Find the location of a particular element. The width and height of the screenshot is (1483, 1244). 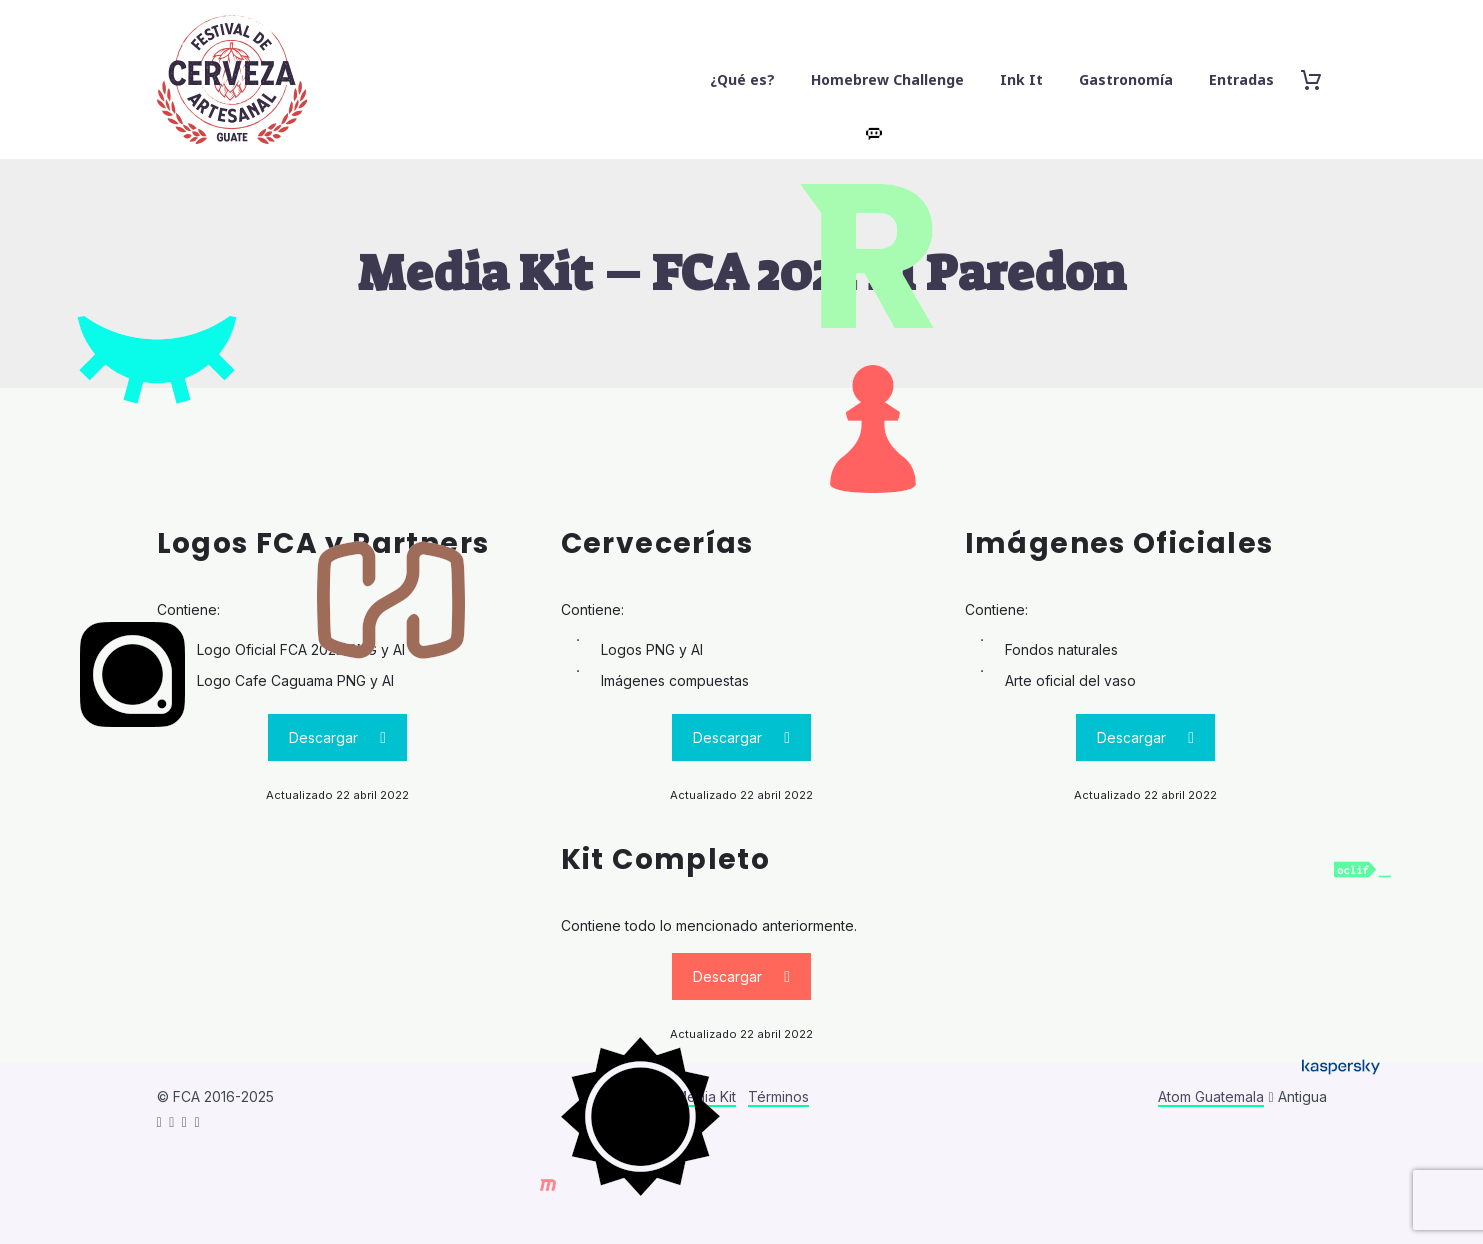

oclif command-line framework logo is located at coordinates (1362, 869).